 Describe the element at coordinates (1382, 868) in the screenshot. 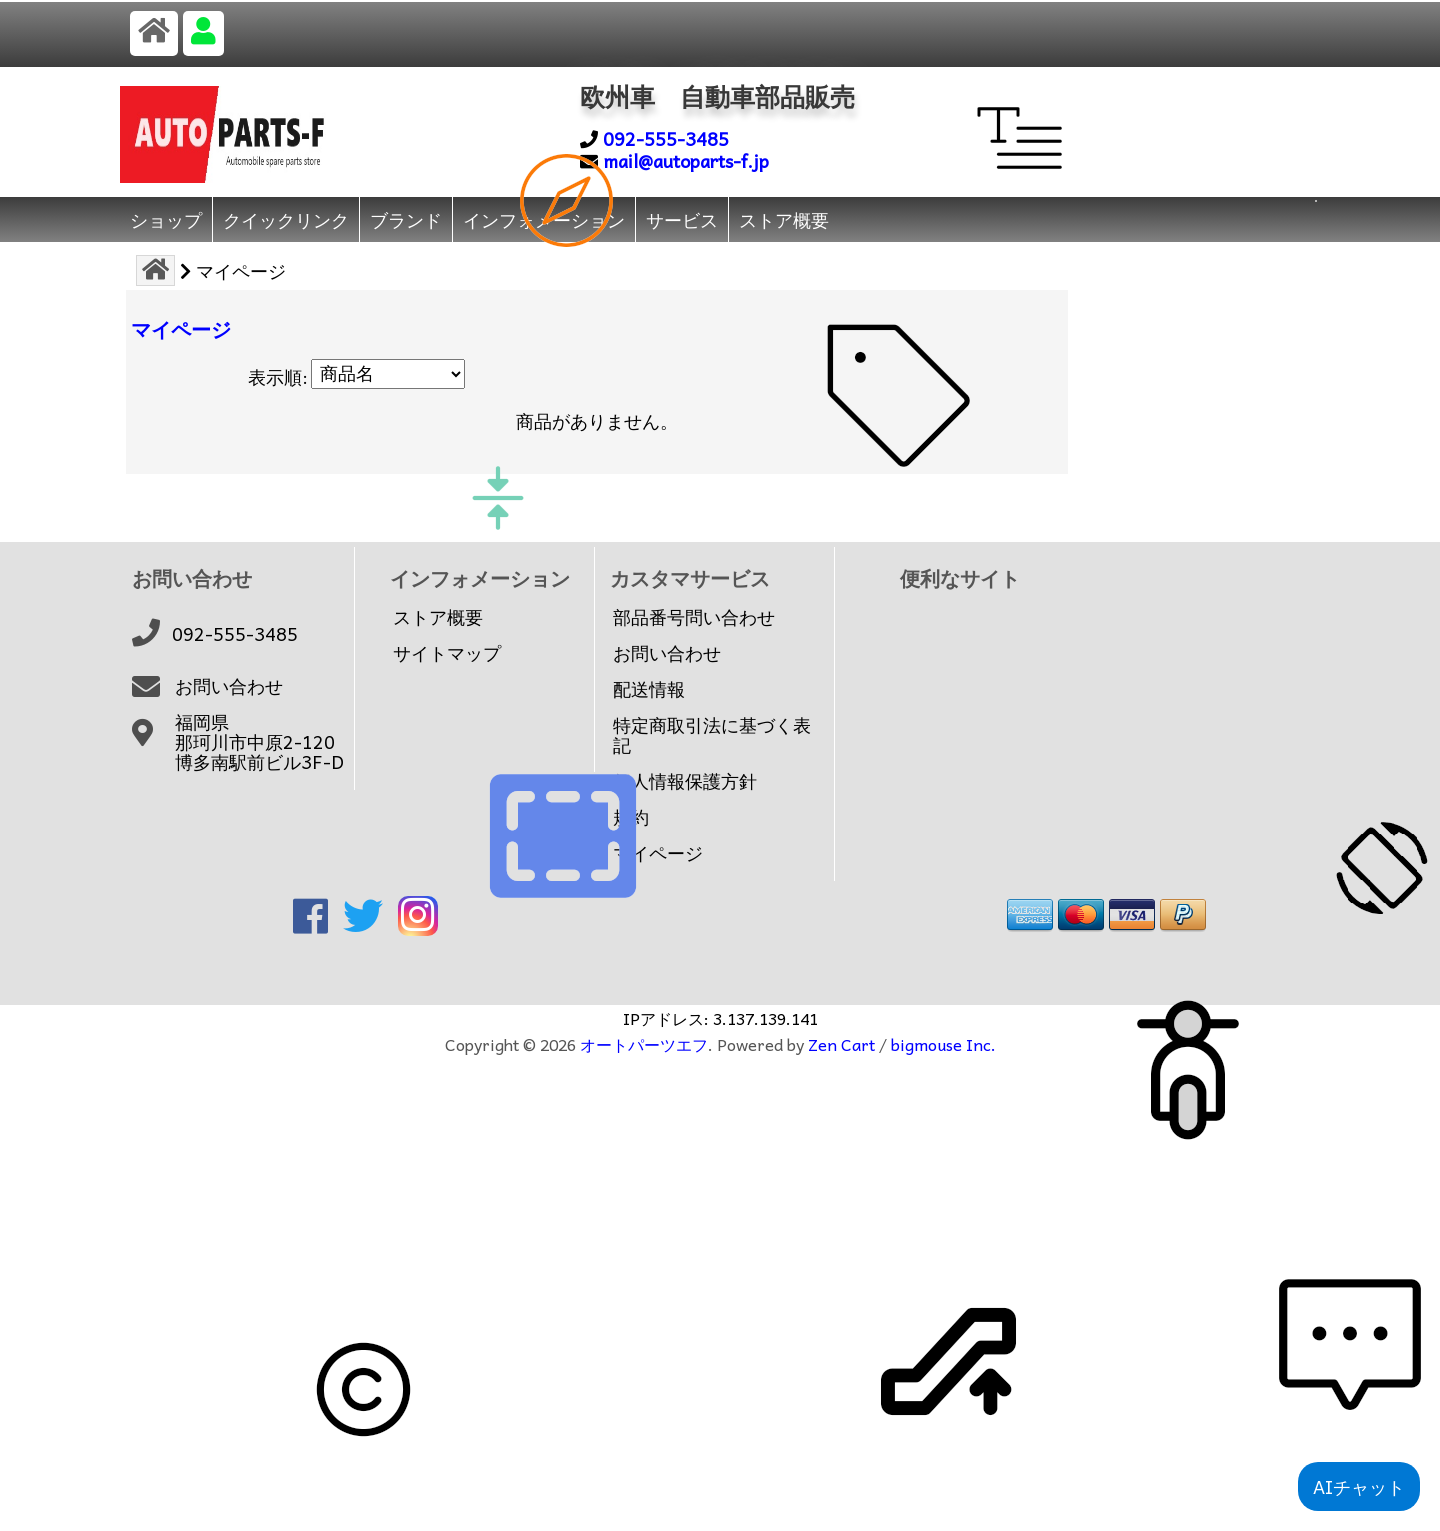

I see `rotate screen orientation` at that location.